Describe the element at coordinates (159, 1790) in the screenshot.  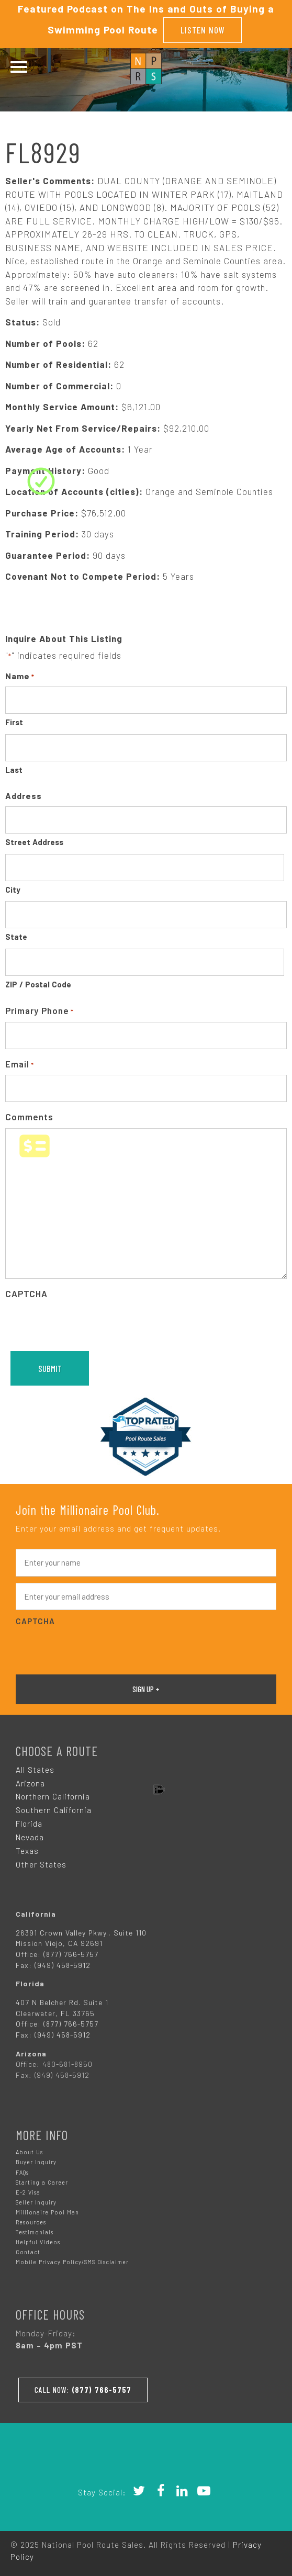
I see `pay with iDEAL payment method` at that location.